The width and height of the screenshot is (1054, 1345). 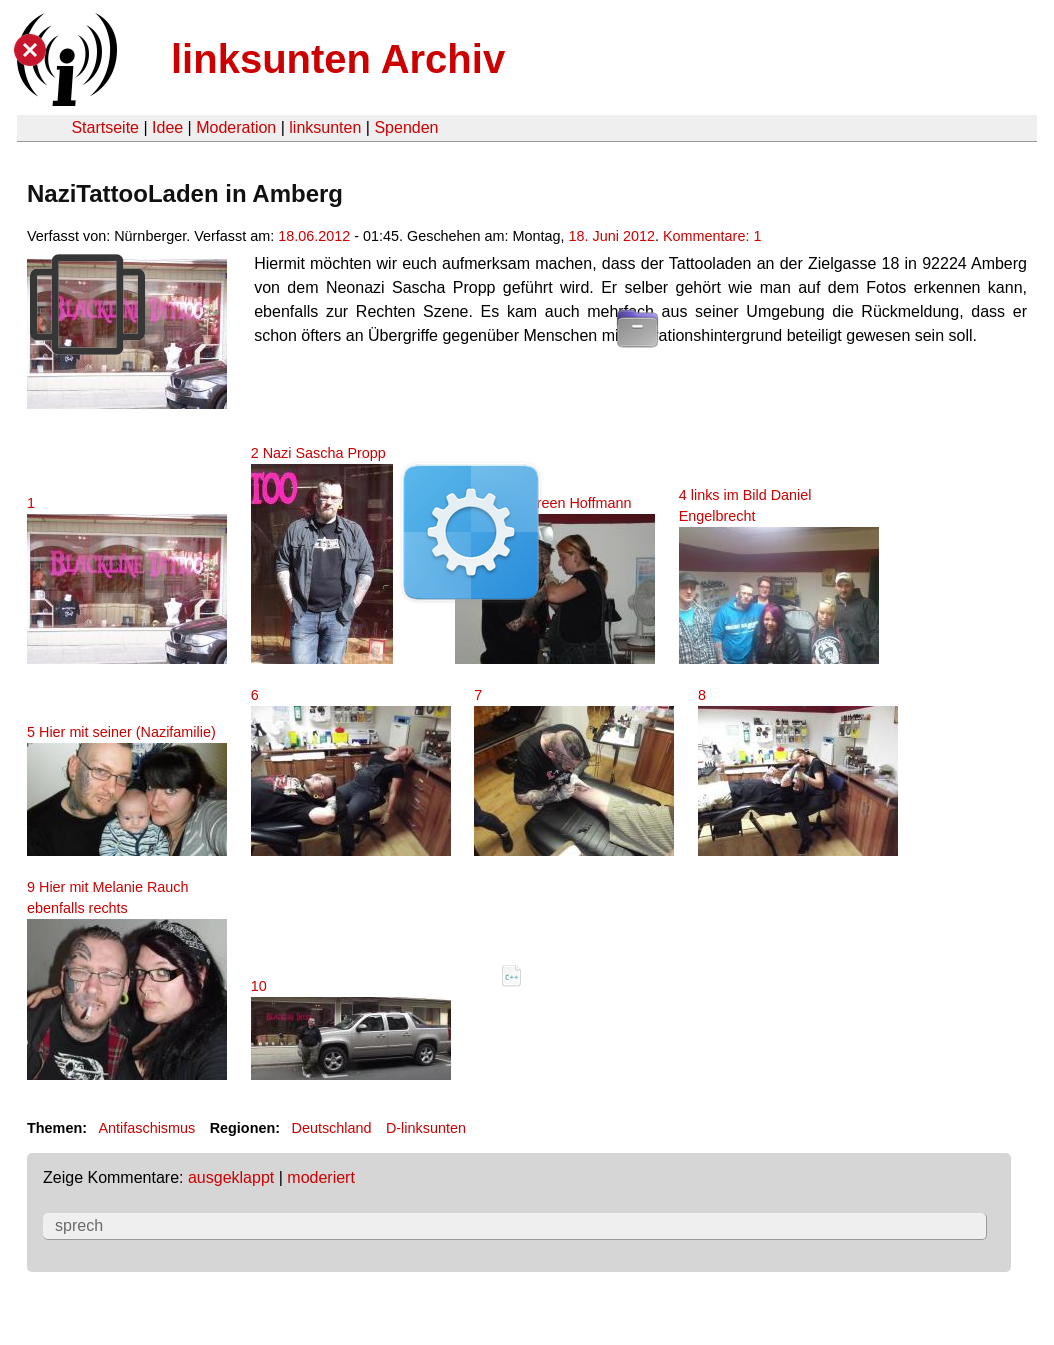 What do you see at coordinates (87, 304) in the screenshot?
I see `access multitasking or window management settings` at bounding box center [87, 304].